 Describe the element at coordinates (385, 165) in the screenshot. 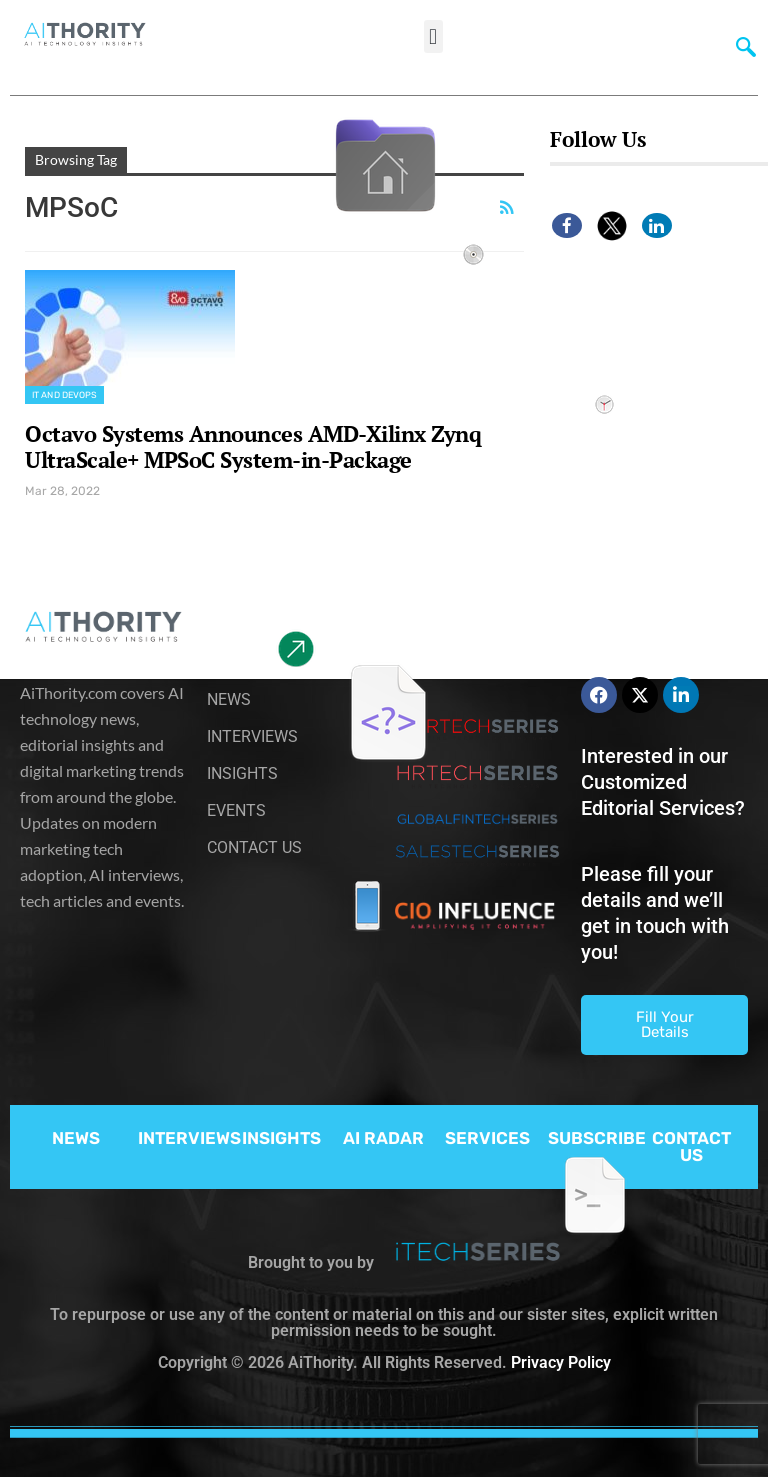

I see `access your home folder` at that location.